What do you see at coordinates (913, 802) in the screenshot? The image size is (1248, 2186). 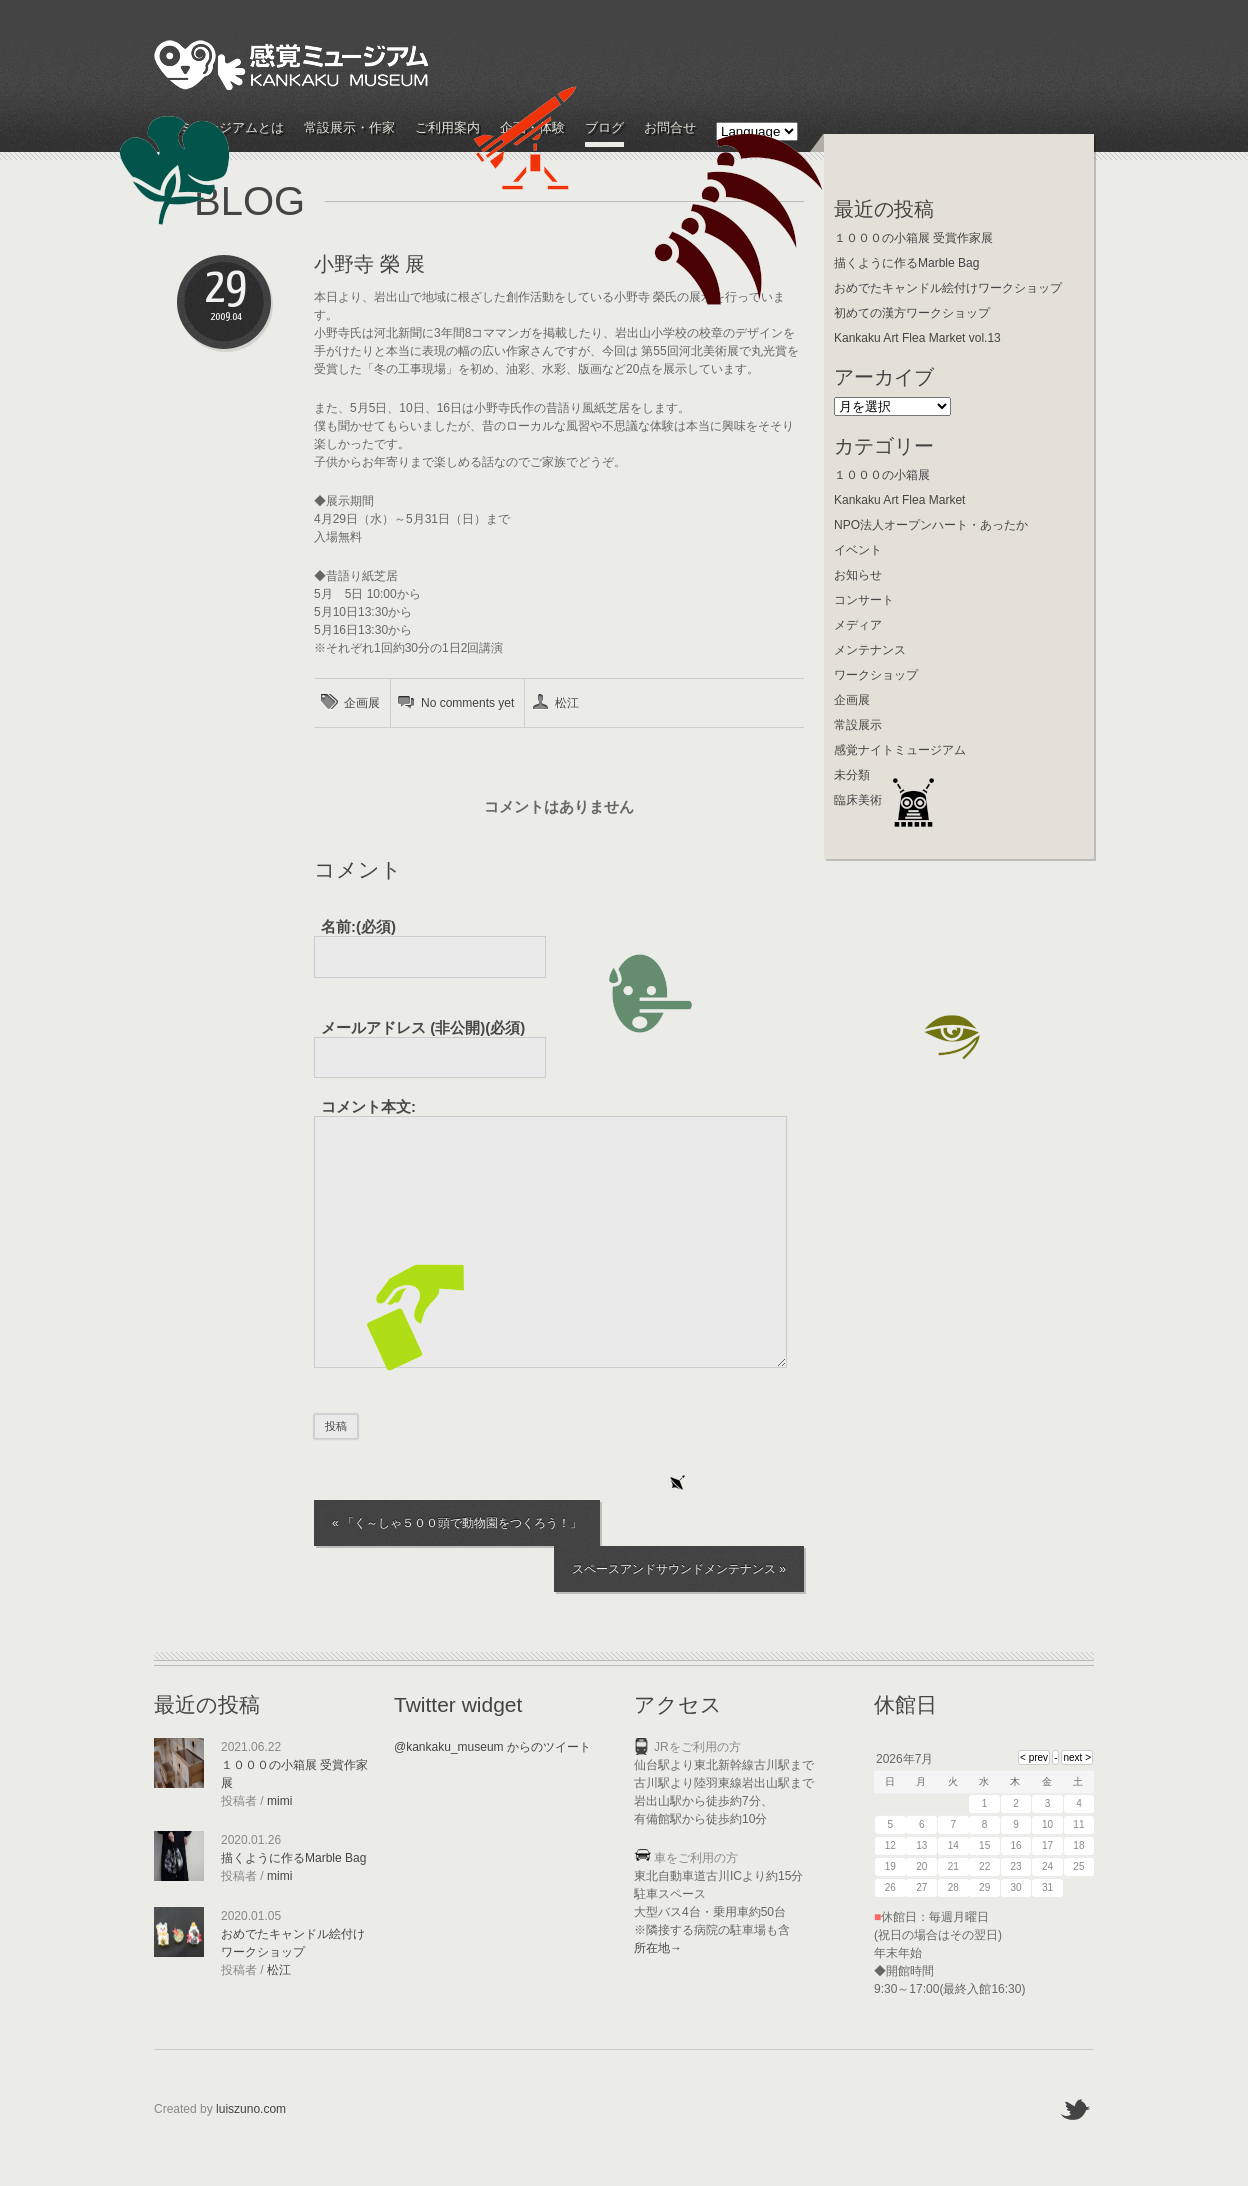 I see `access bot or AI assistant features` at bounding box center [913, 802].